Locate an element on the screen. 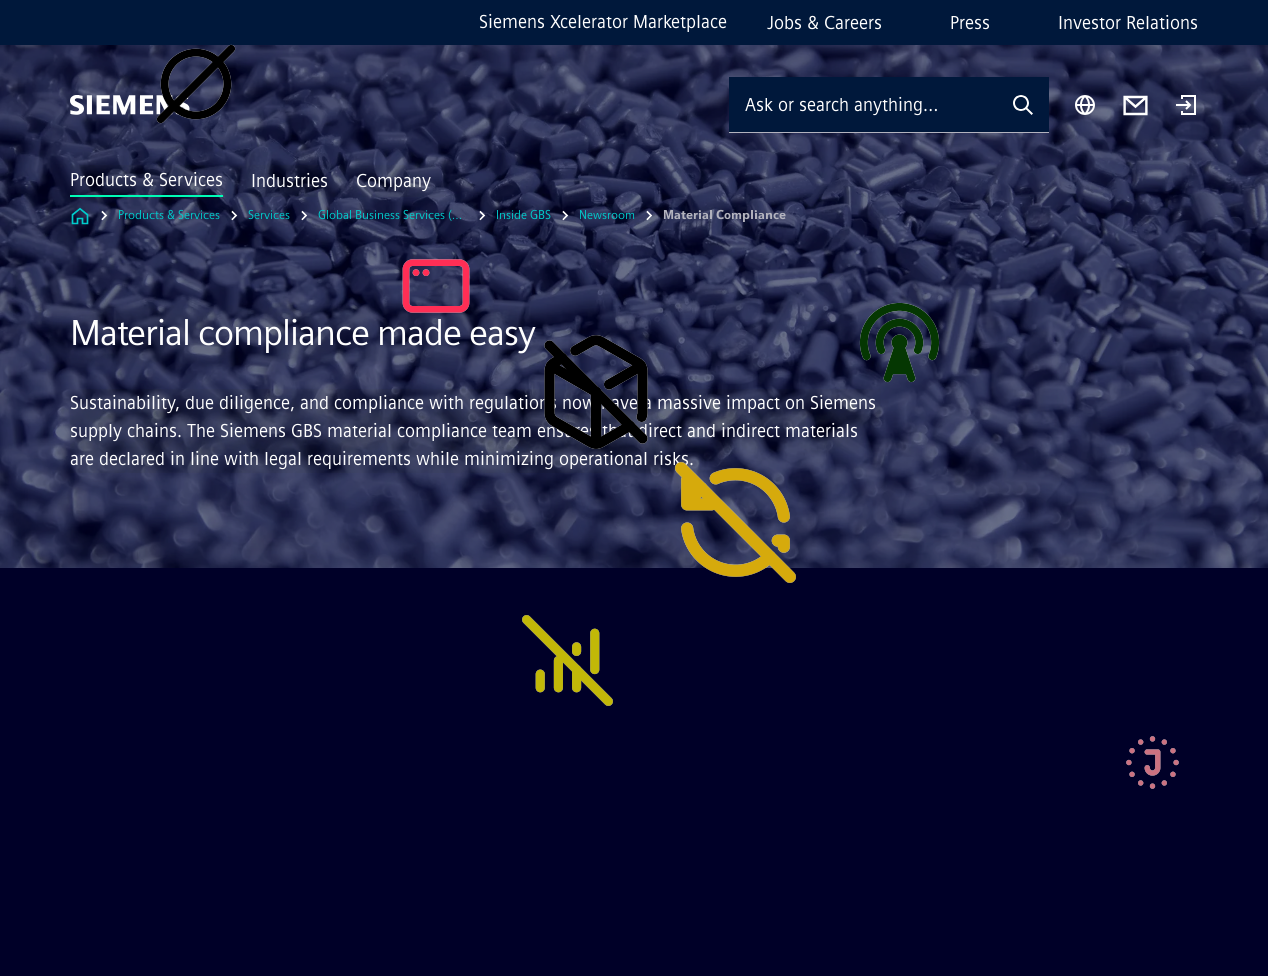 This screenshot has width=1268, height=976. indicates a loading or pending state for item "J" is located at coordinates (1152, 762).